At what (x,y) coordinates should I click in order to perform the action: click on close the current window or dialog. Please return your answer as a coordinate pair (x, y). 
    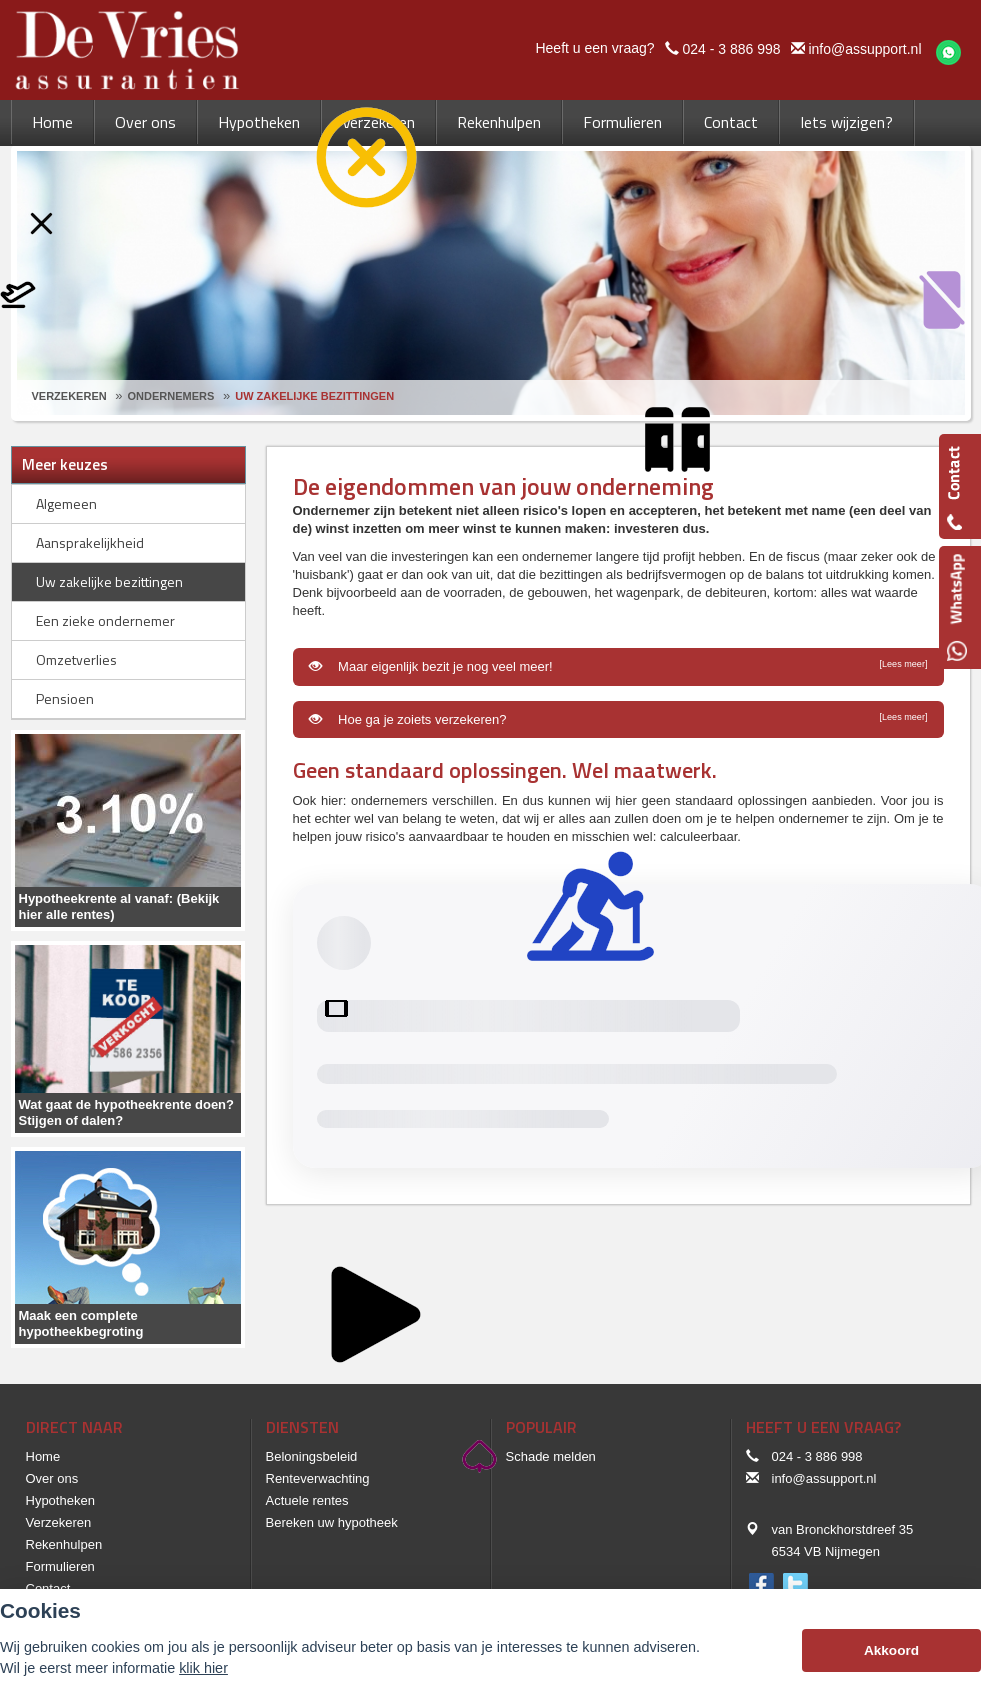
    Looking at the image, I should click on (41, 223).